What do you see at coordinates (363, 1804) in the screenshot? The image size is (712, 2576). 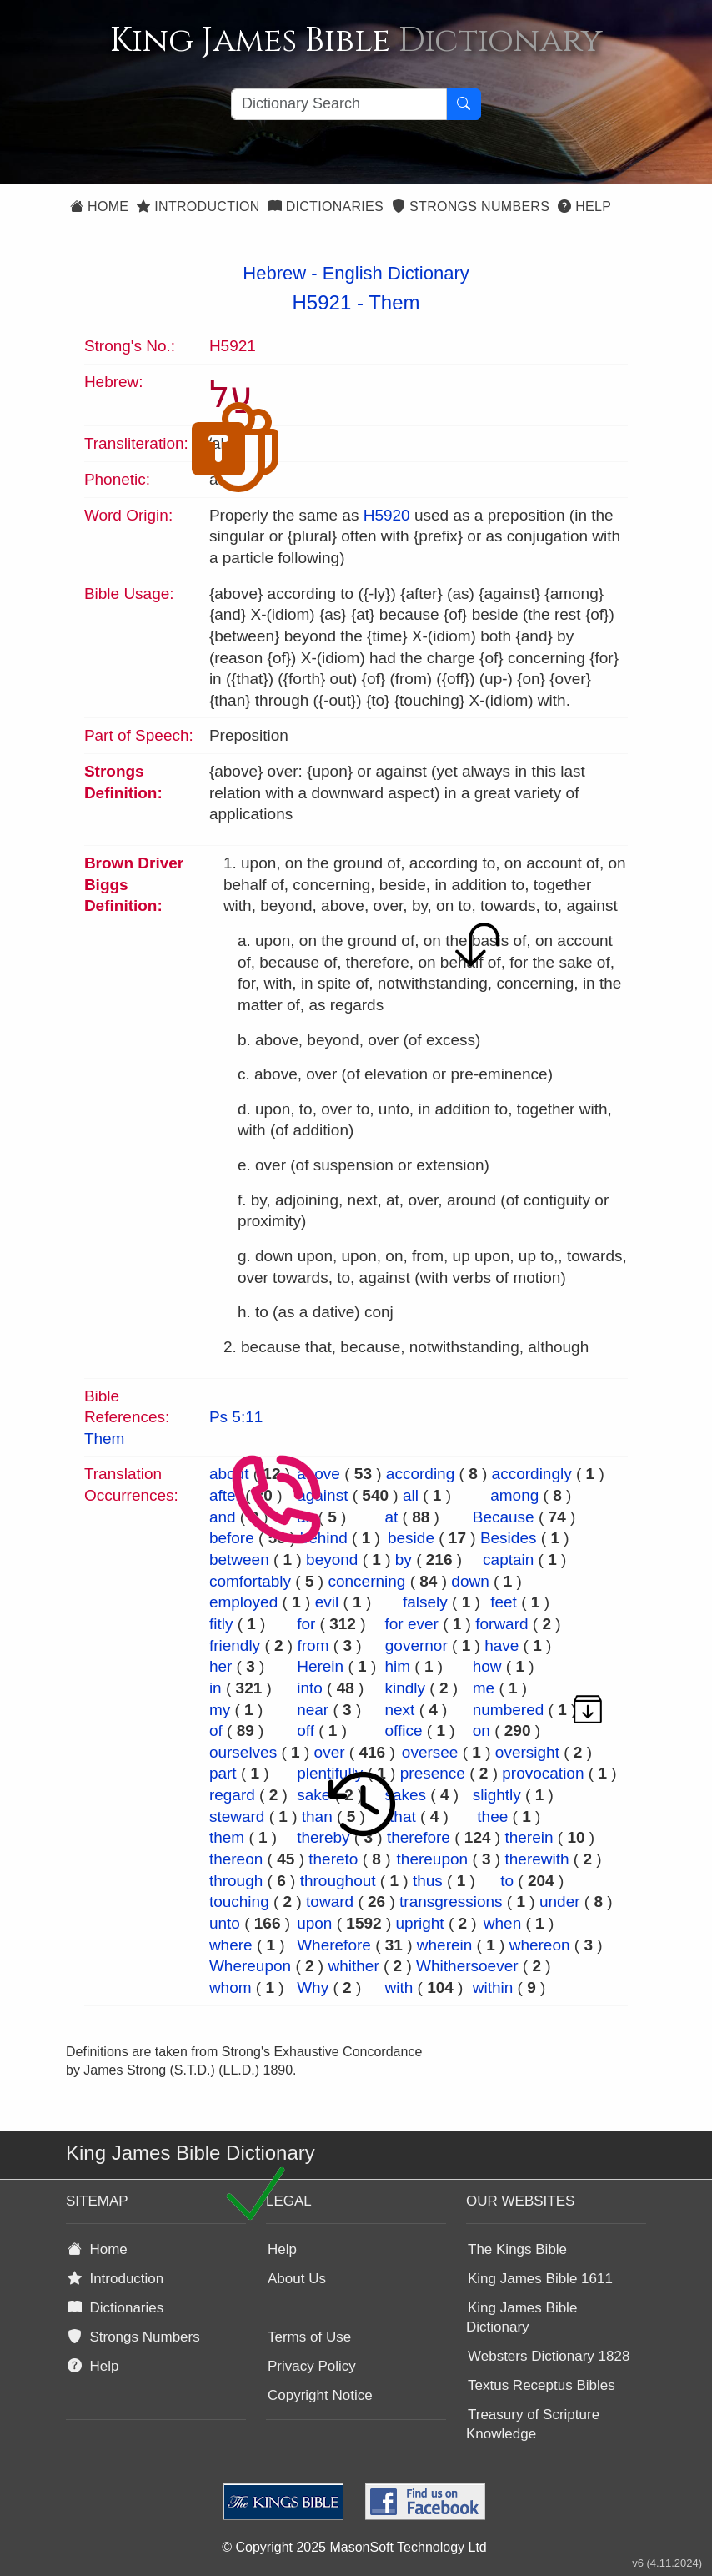 I see `view history or recent activity` at bounding box center [363, 1804].